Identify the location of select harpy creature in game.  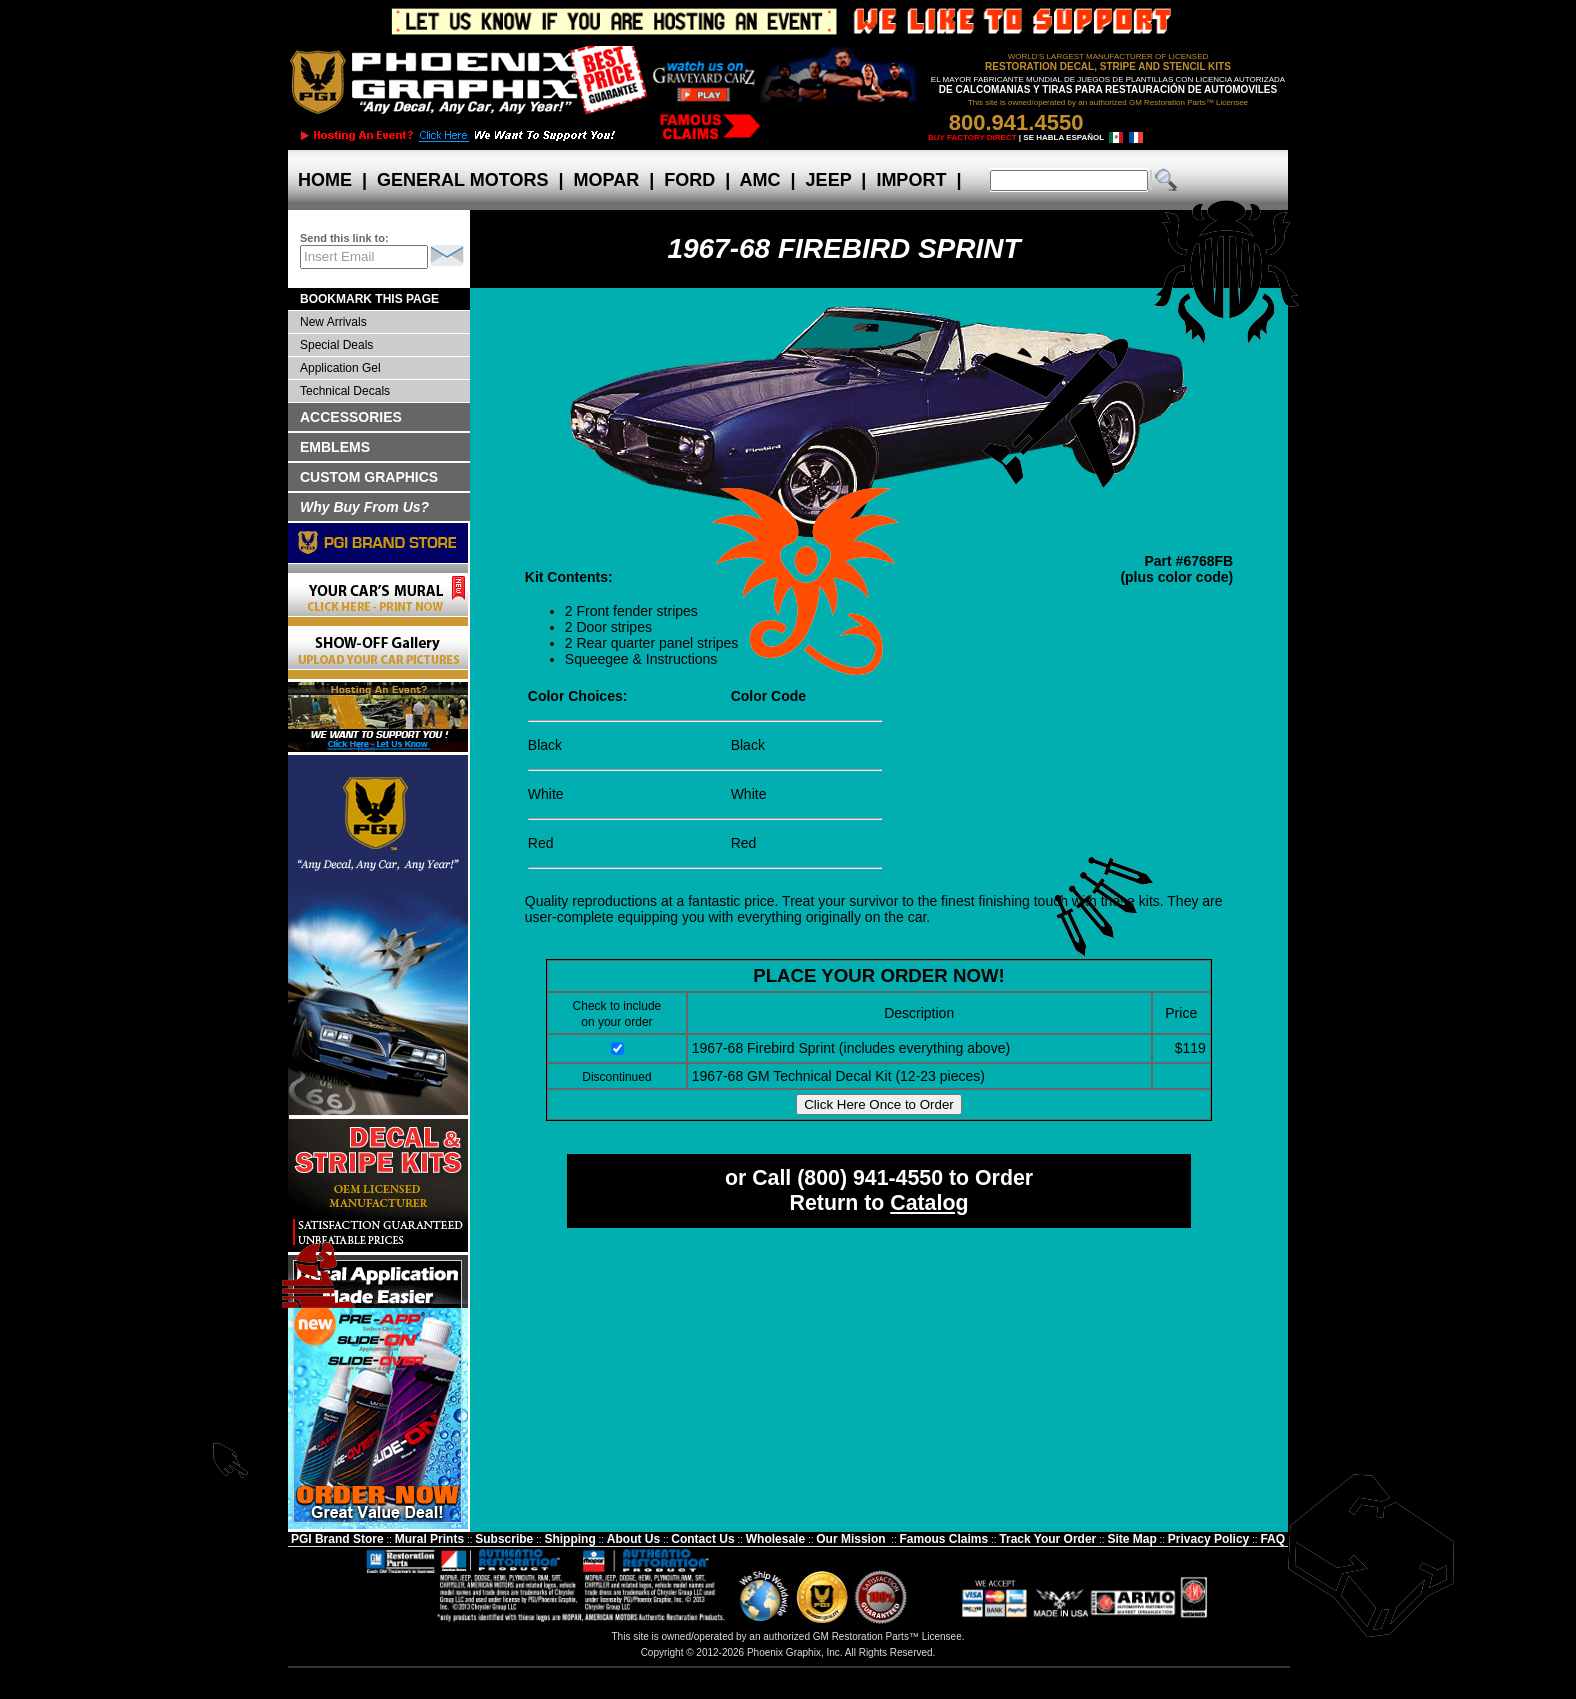
(806, 580).